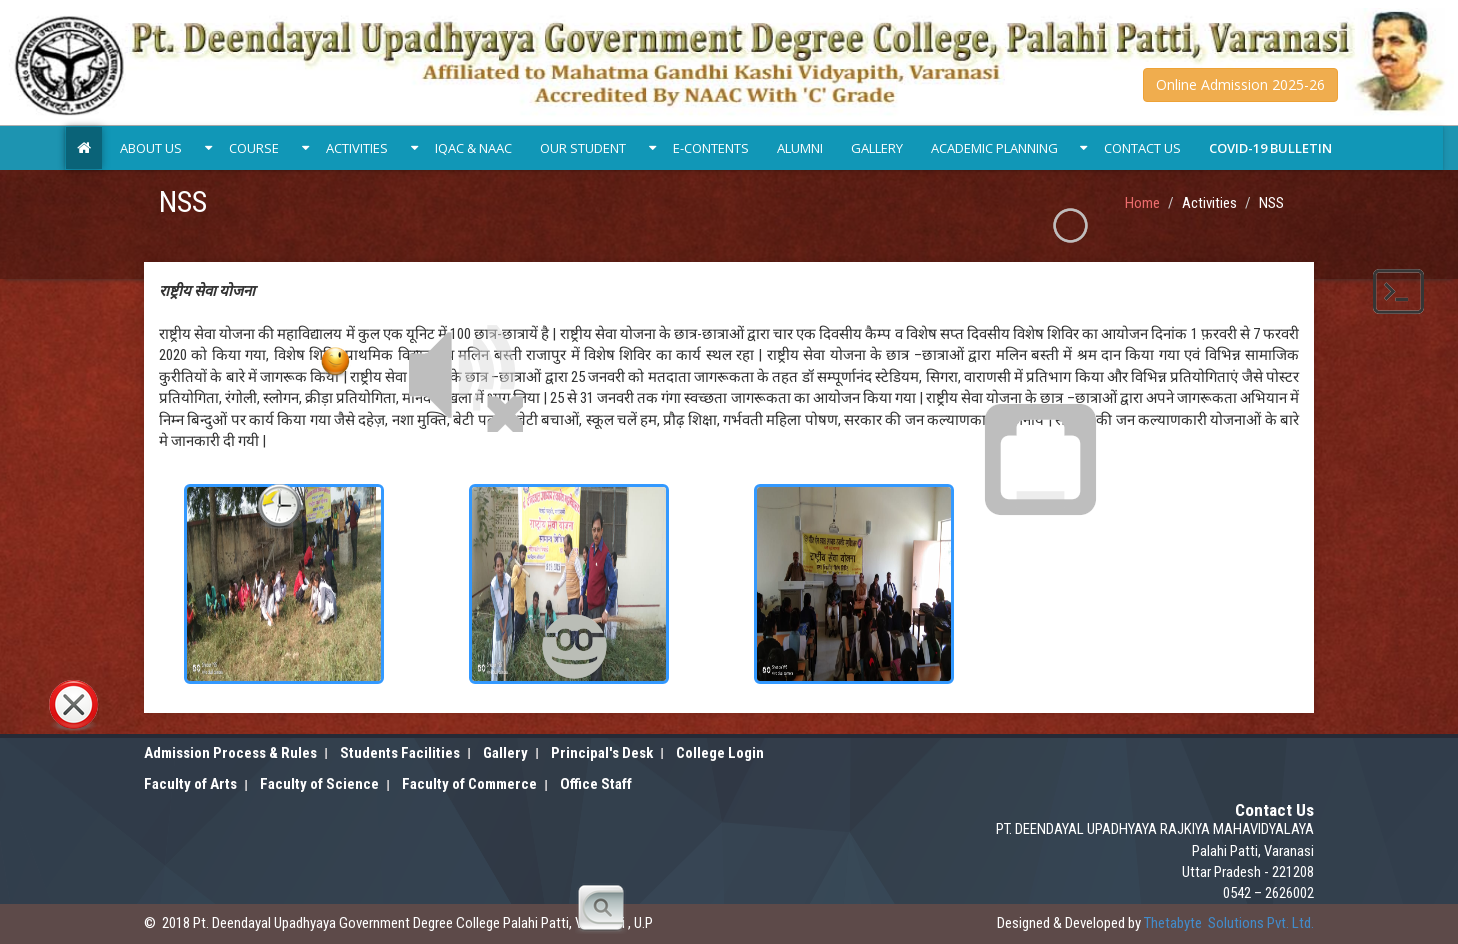  Describe the element at coordinates (75, 705) in the screenshot. I see `delete selected item` at that location.